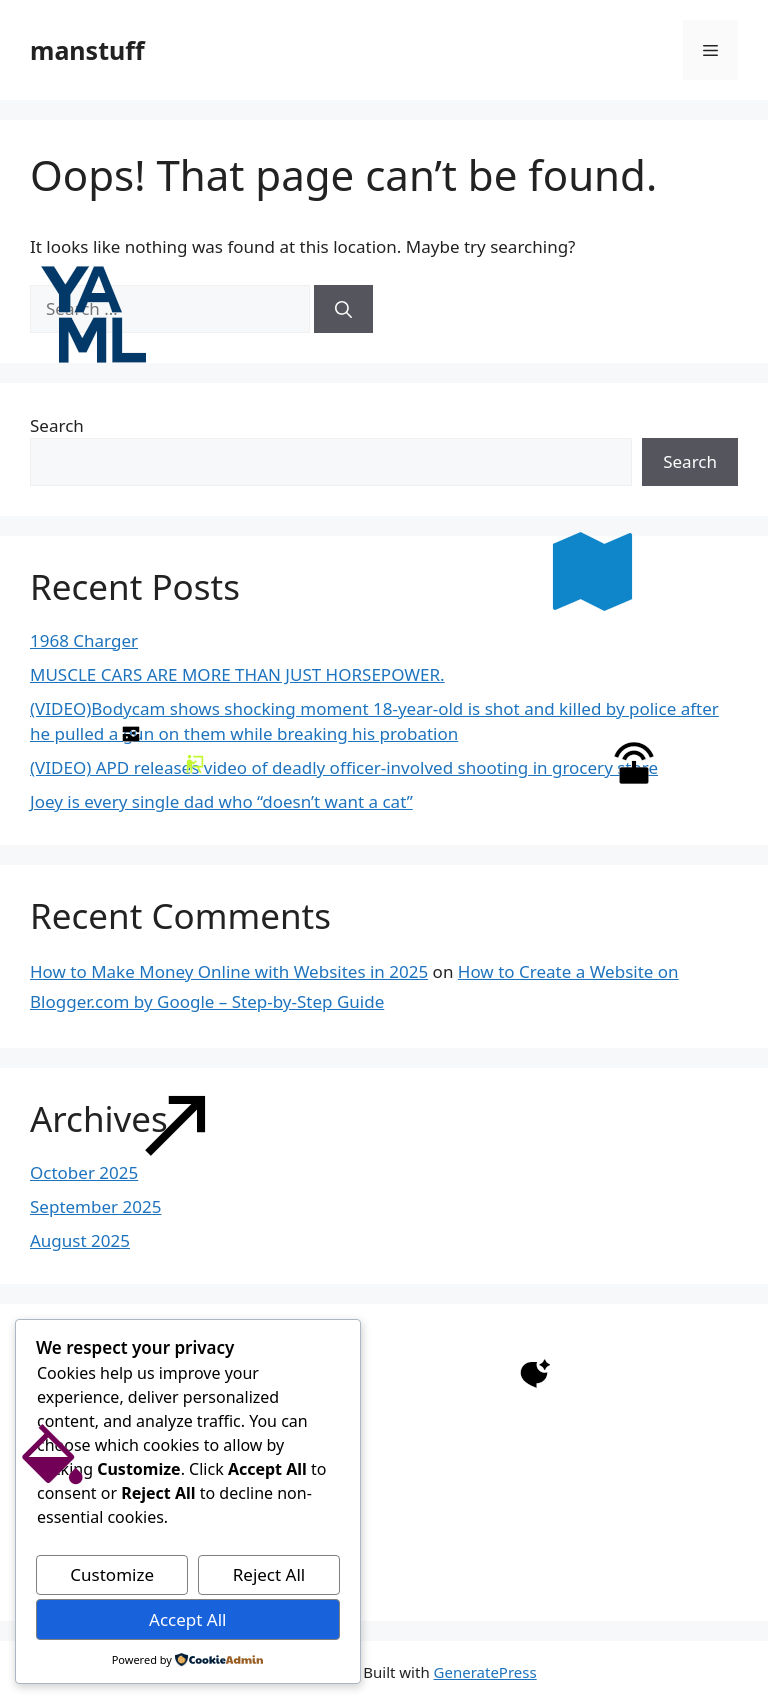 The height and width of the screenshot is (1704, 768). I want to click on indicates a YAML configuration file, so click(93, 314).